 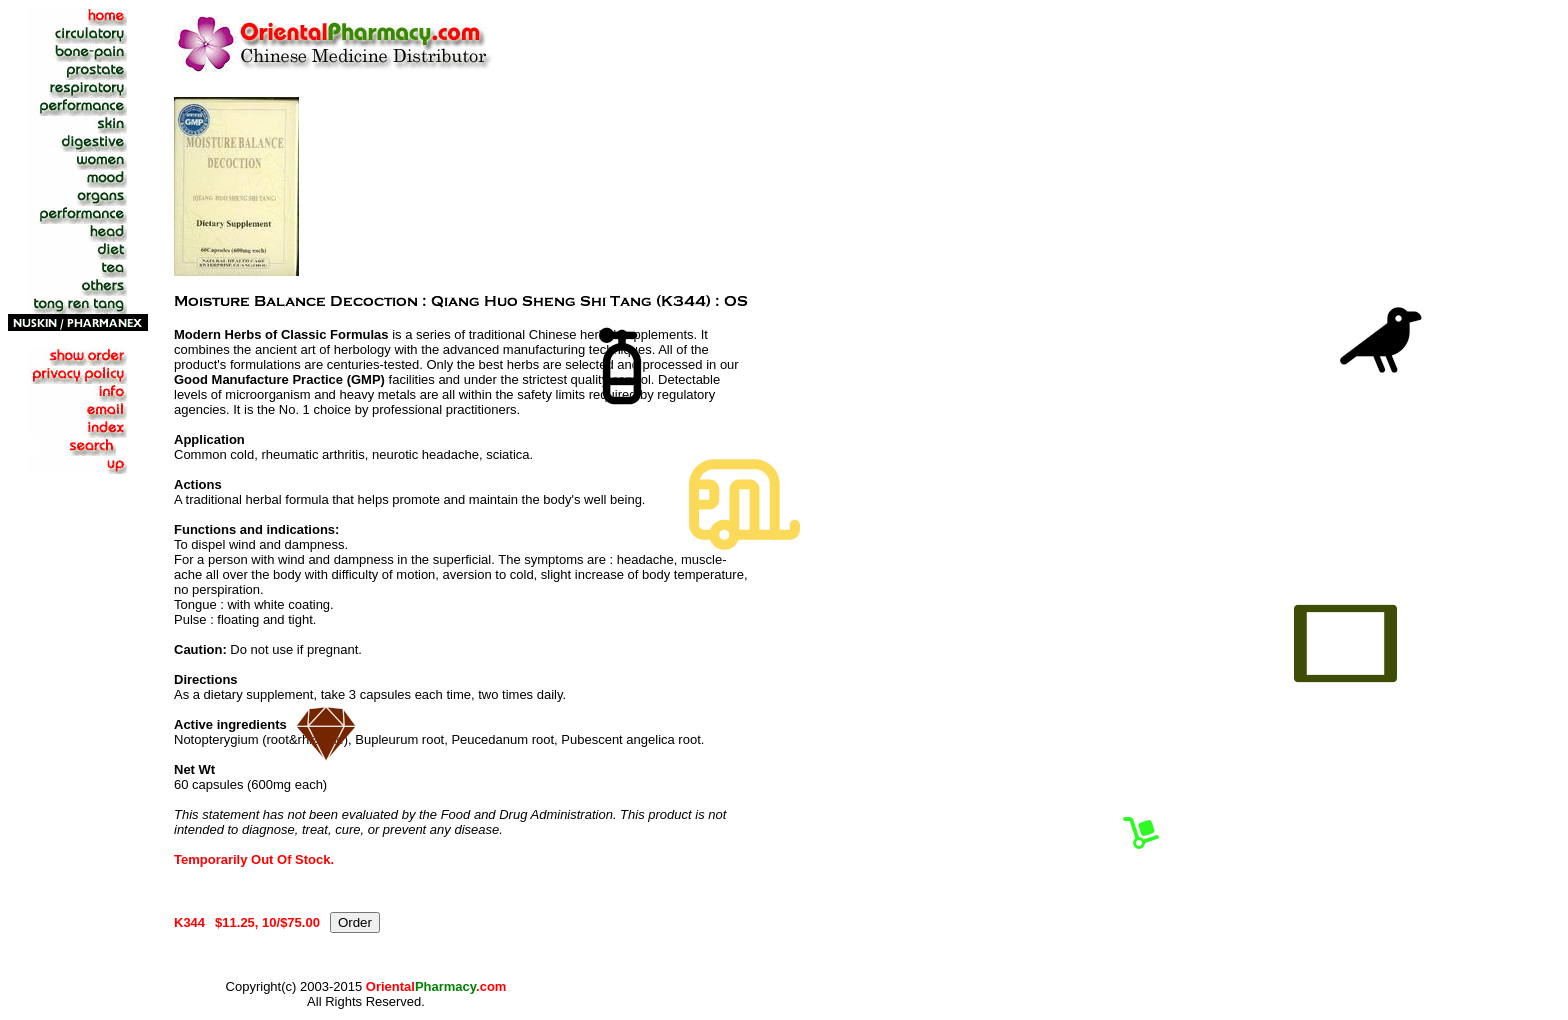 I want to click on shipping or delivery in progress, so click(x=1141, y=833).